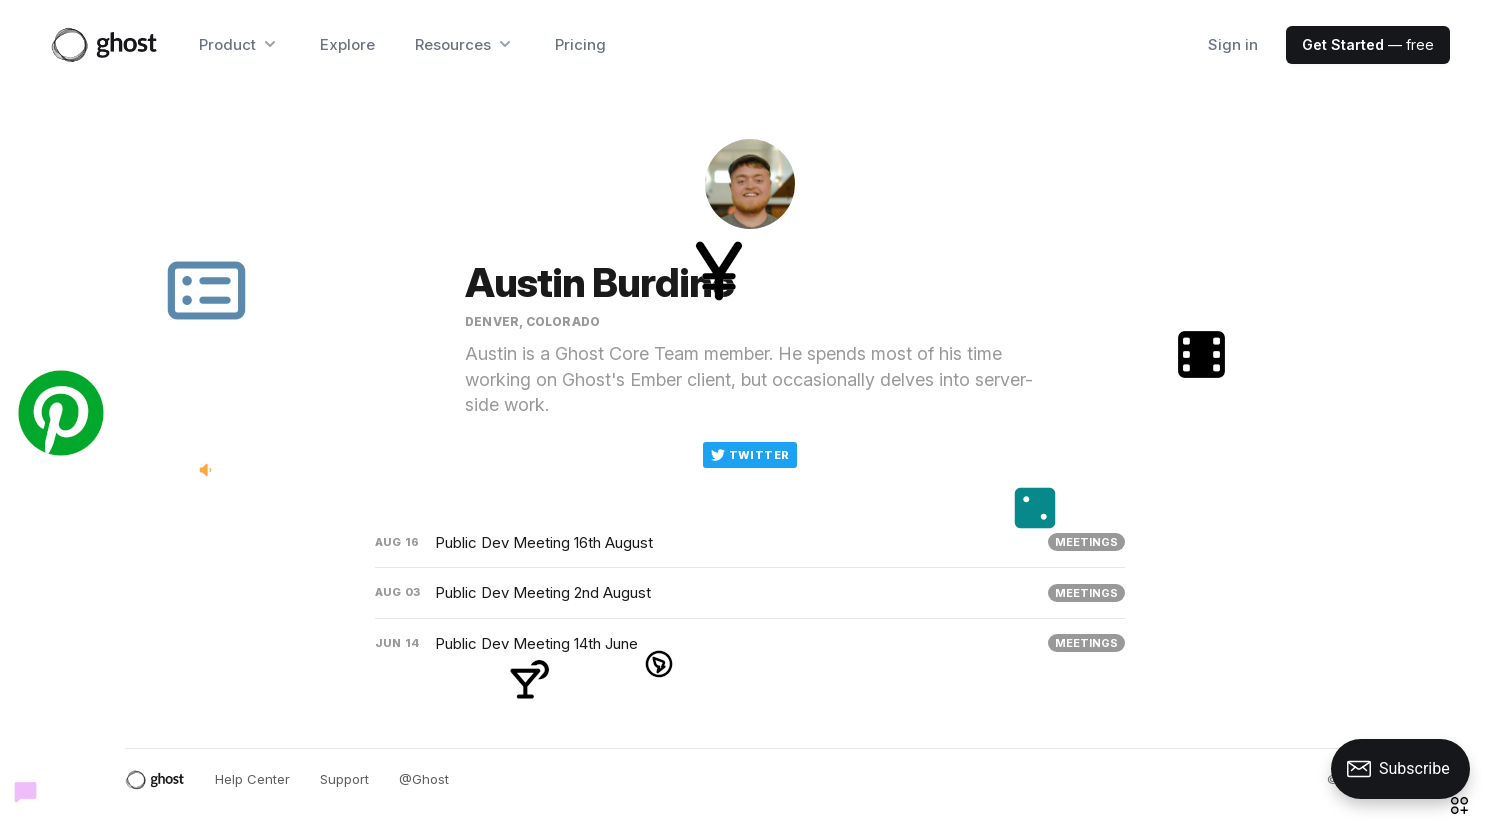 The image size is (1500, 827). Describe the element at coordinates (527, 681) in the screenshot. I see `access bar or cocktail menu` at that location.